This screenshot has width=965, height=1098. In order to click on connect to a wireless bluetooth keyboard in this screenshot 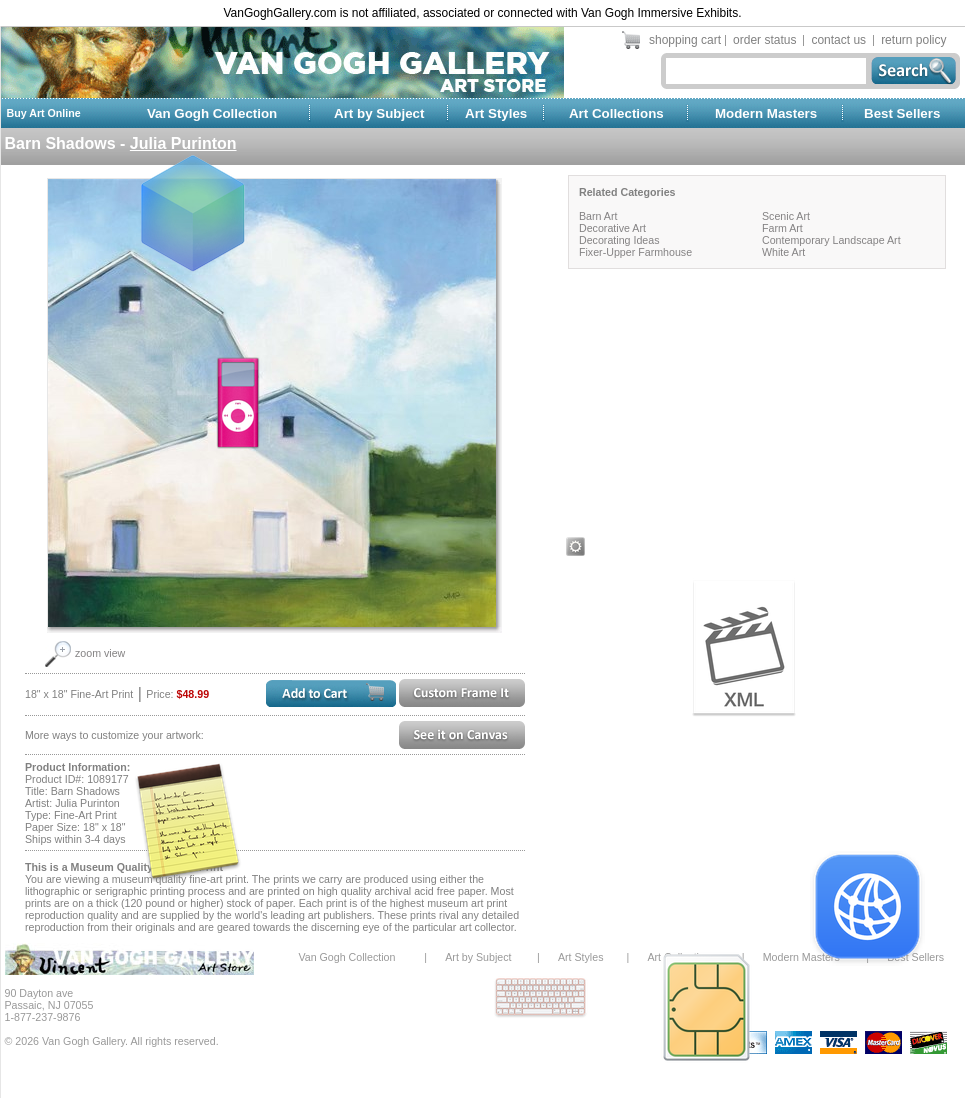, I will do `click(540, 996)`.